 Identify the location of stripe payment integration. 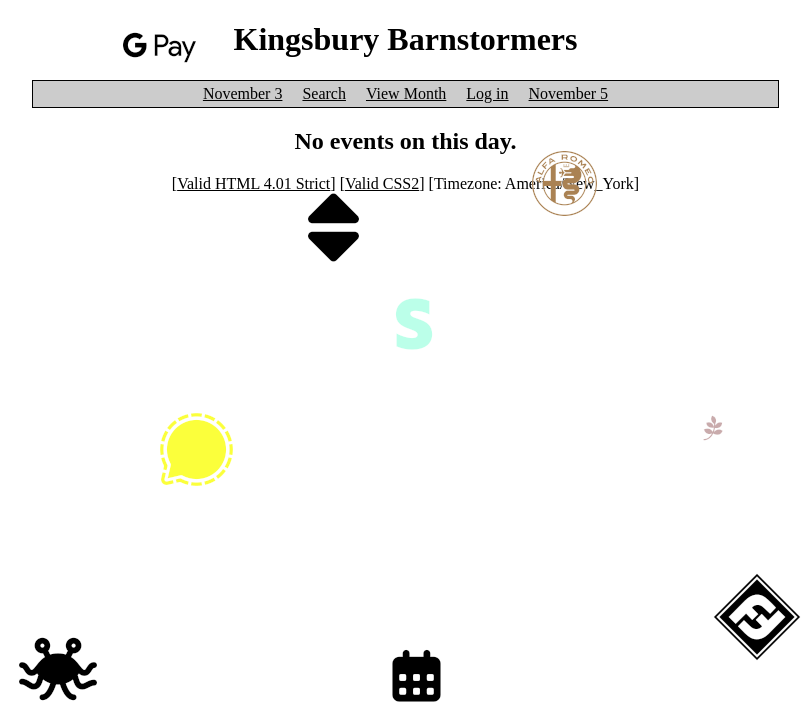
(414, 324).